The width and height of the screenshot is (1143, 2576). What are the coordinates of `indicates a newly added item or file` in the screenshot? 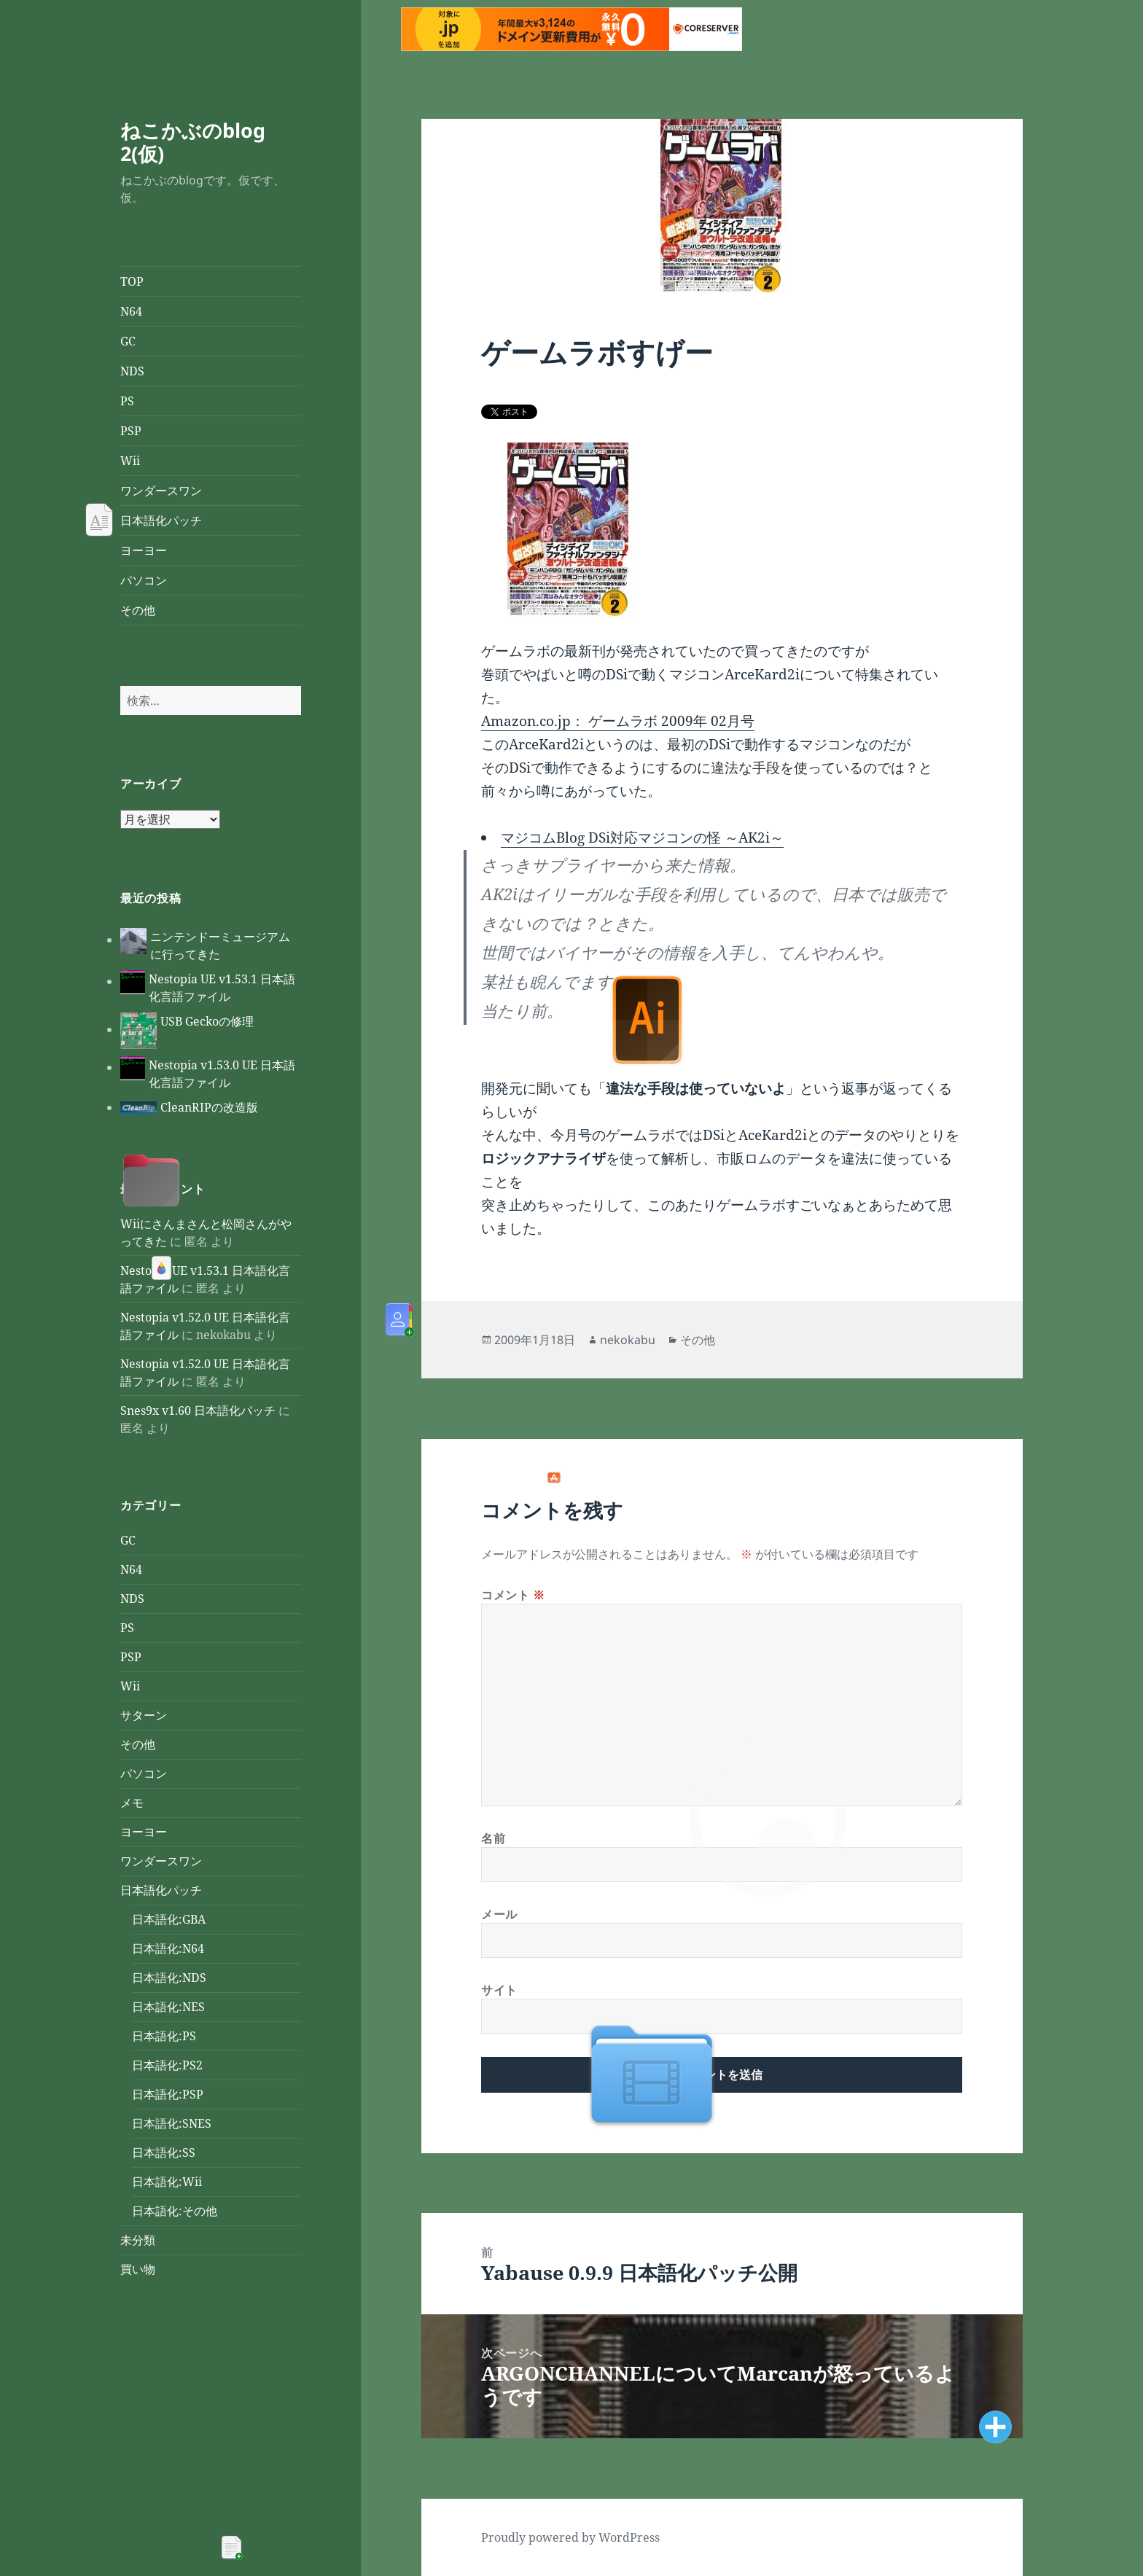 It's located at (995, 2427).